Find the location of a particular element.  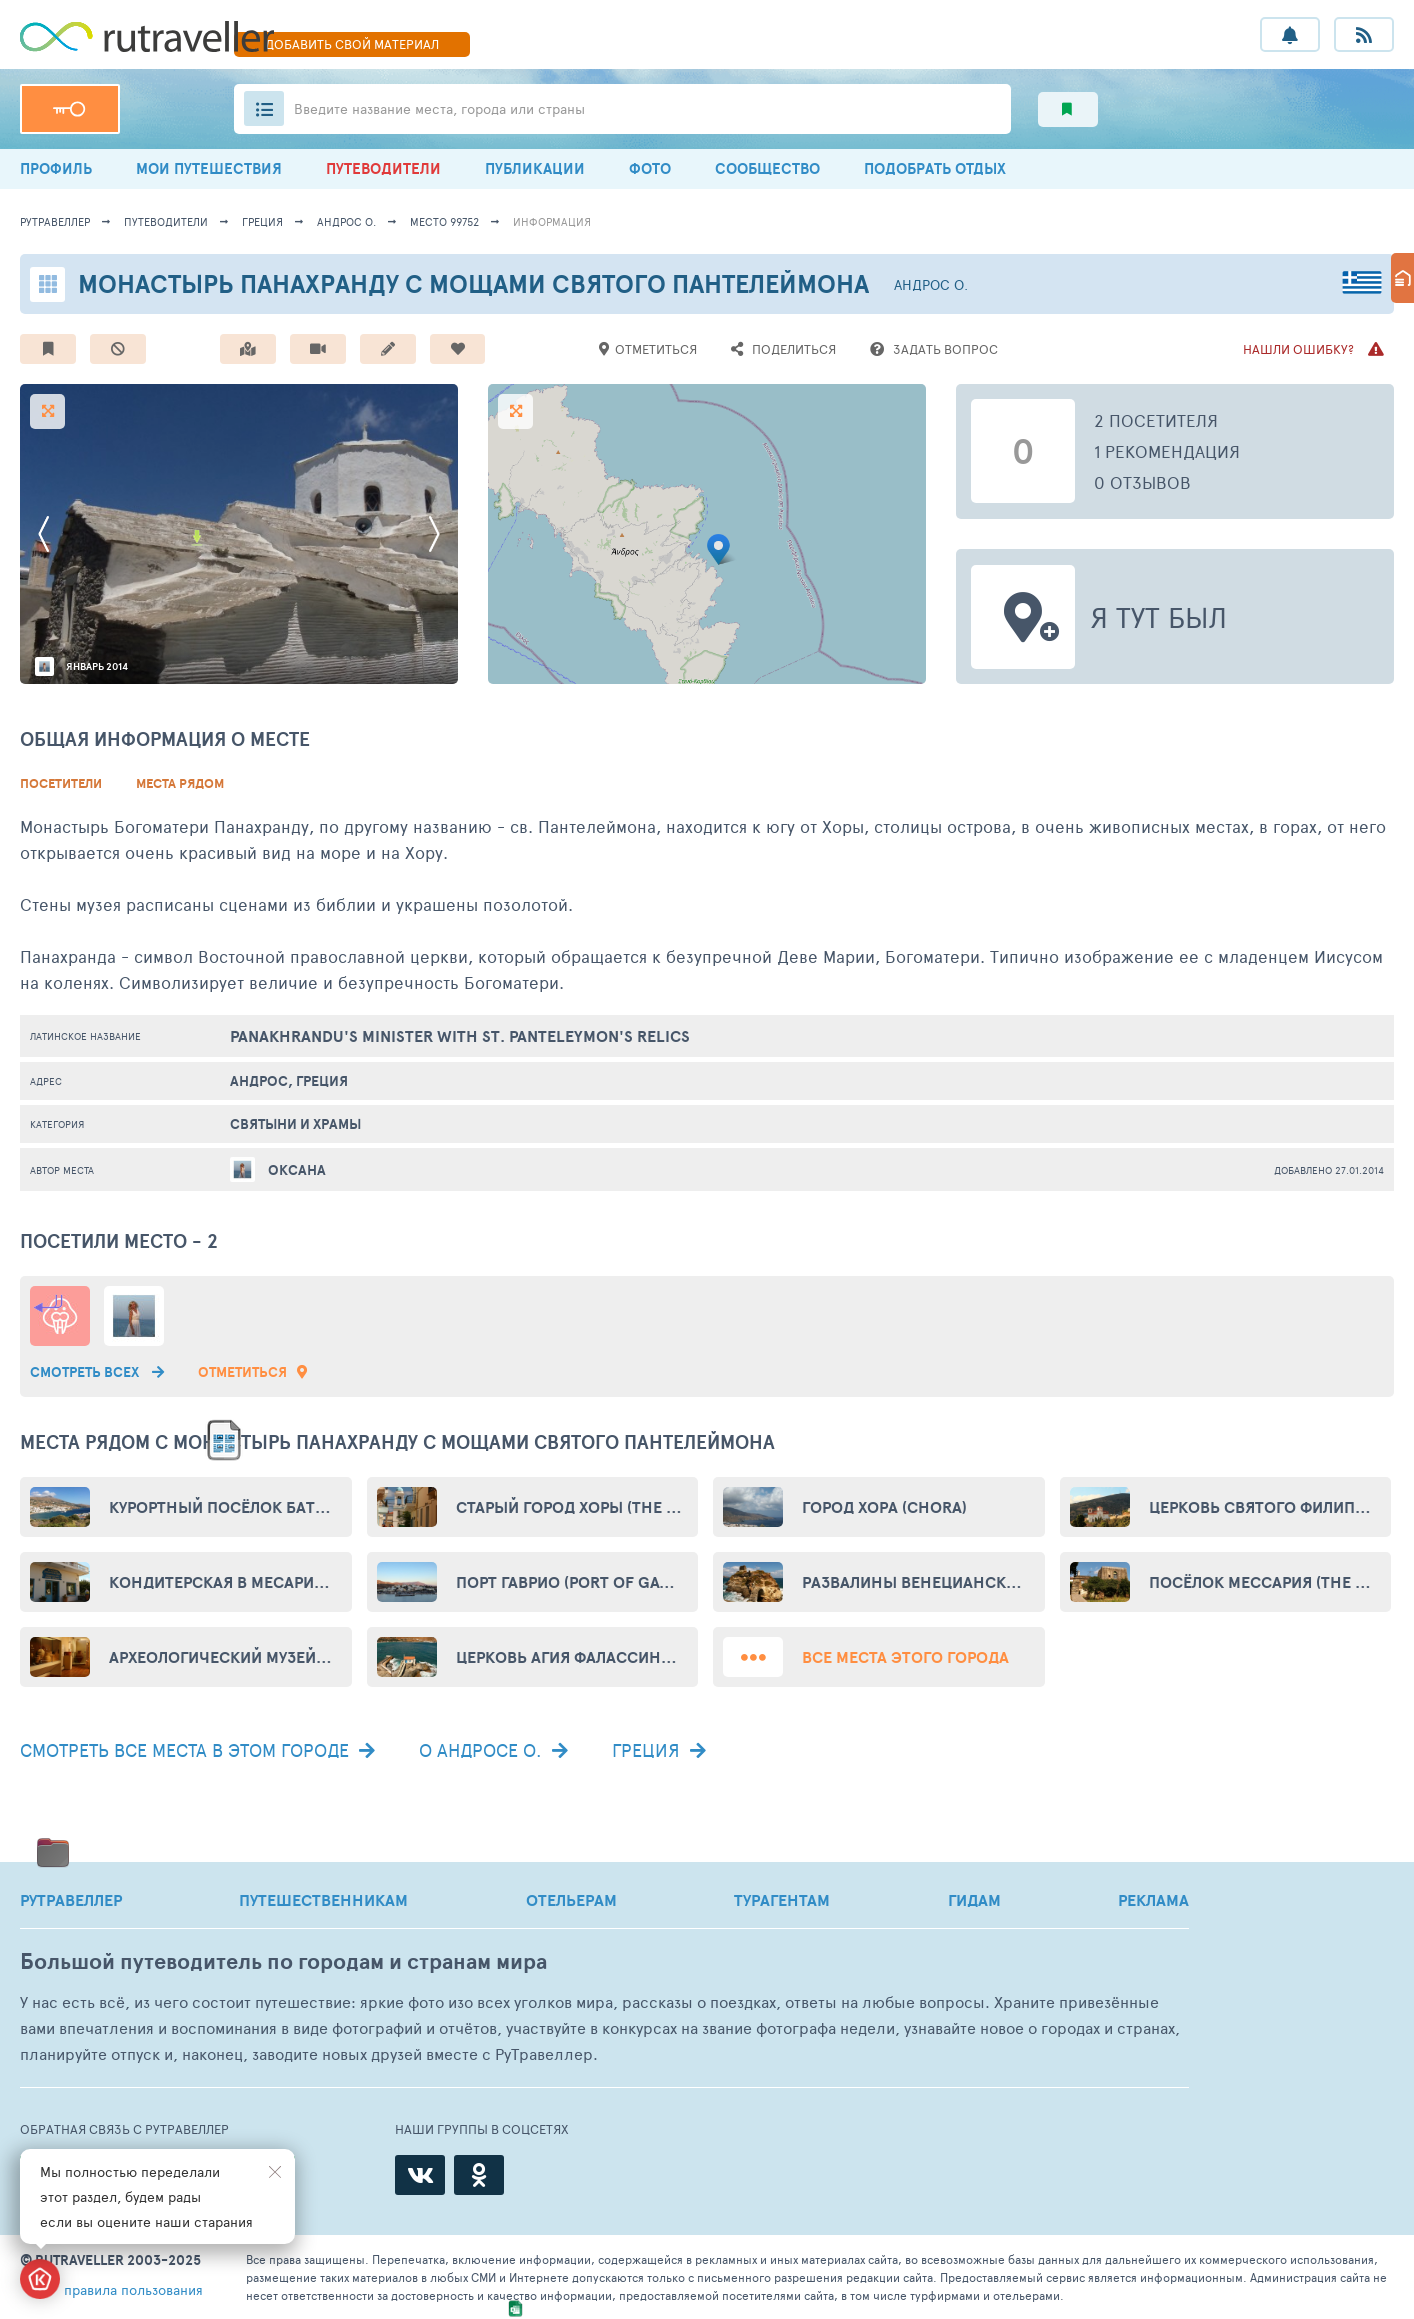

save the current file or document is located at coordinates (197, 537).